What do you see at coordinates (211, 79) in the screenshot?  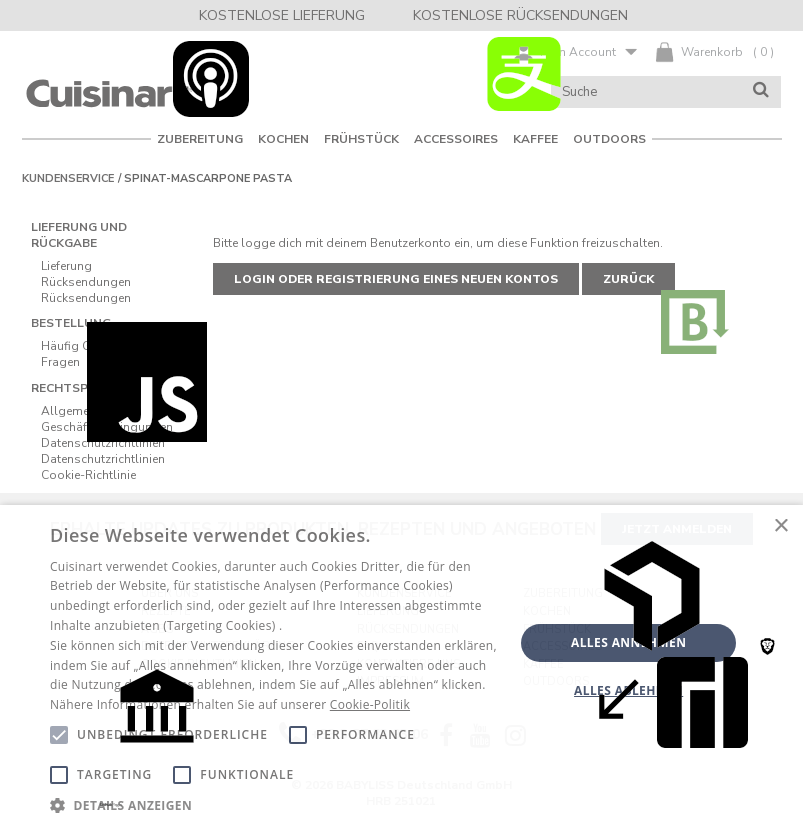 I see `open apple podcasts app` at bounding box center [211, 79].